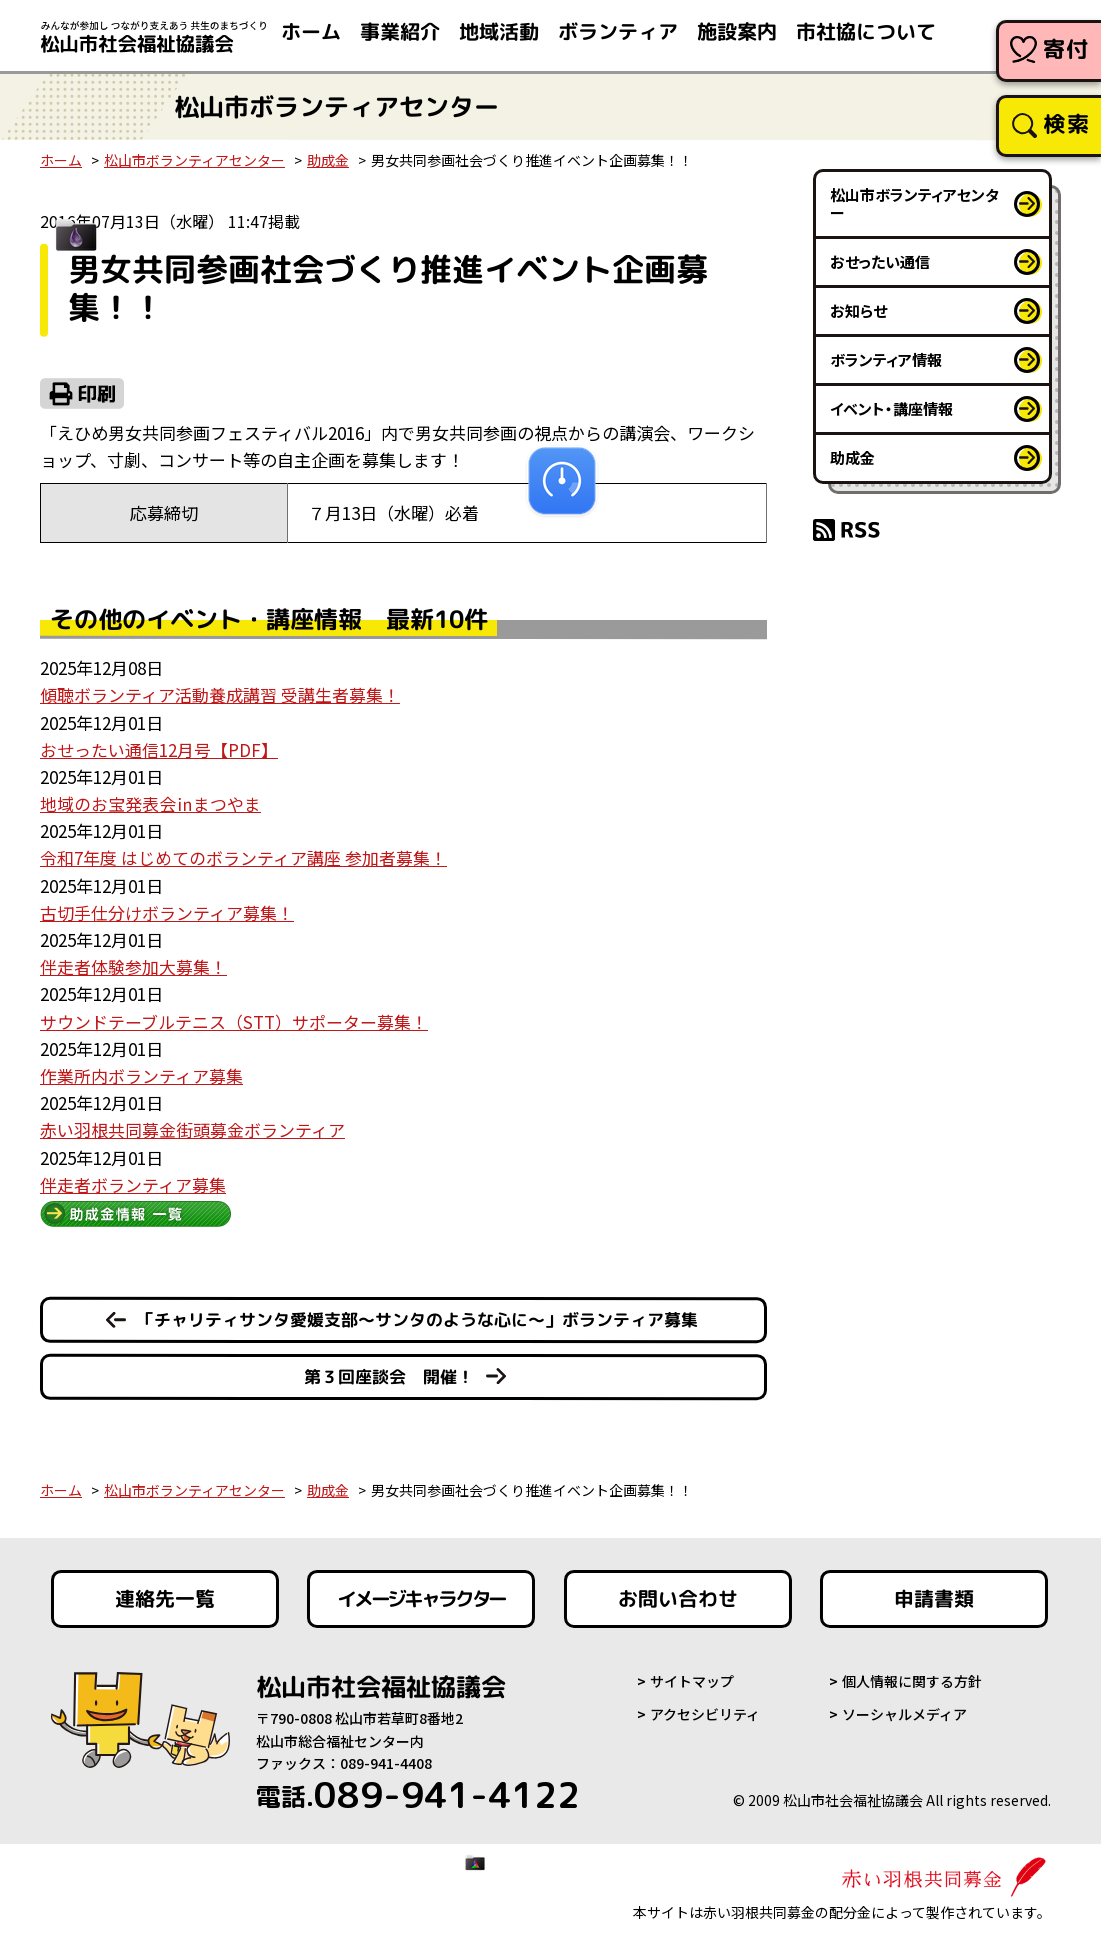 This screenshot has height=1954, width=1101. Describe the element at coordinates (76, 236) in the screenshot. I see `folder containing elixir programming language projects` at that location.